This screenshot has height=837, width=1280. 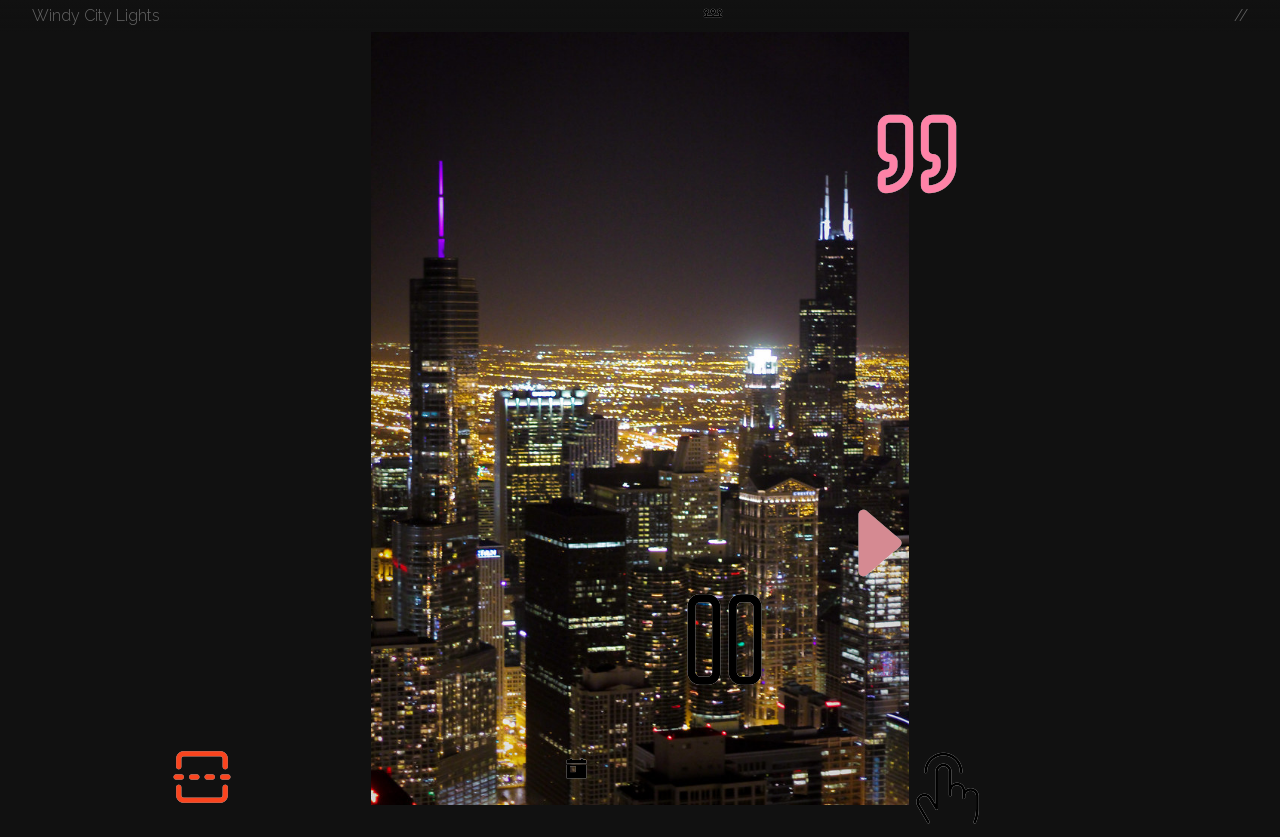 I want to click on play media or start playback, so click(x=880, y=543).